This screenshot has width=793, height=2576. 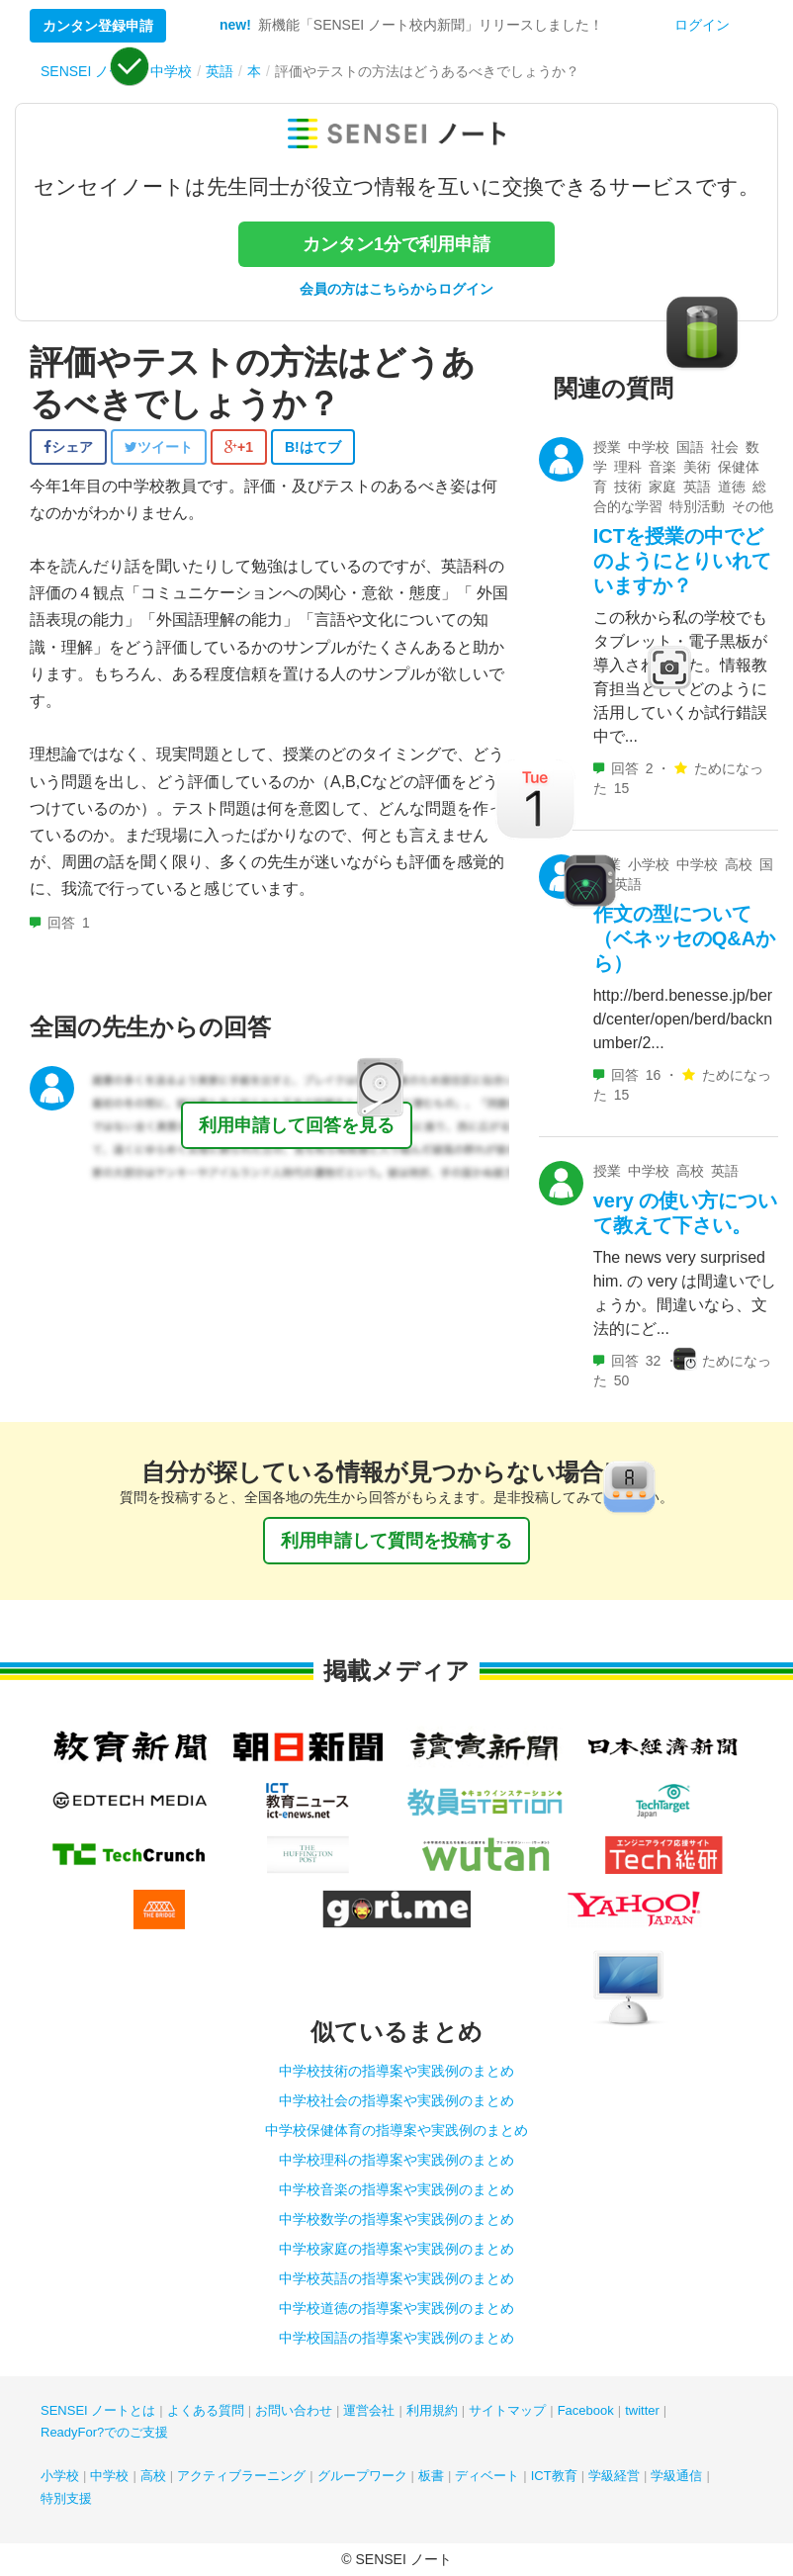 I want to click on open the calendar app, so click(x=535, y=799).